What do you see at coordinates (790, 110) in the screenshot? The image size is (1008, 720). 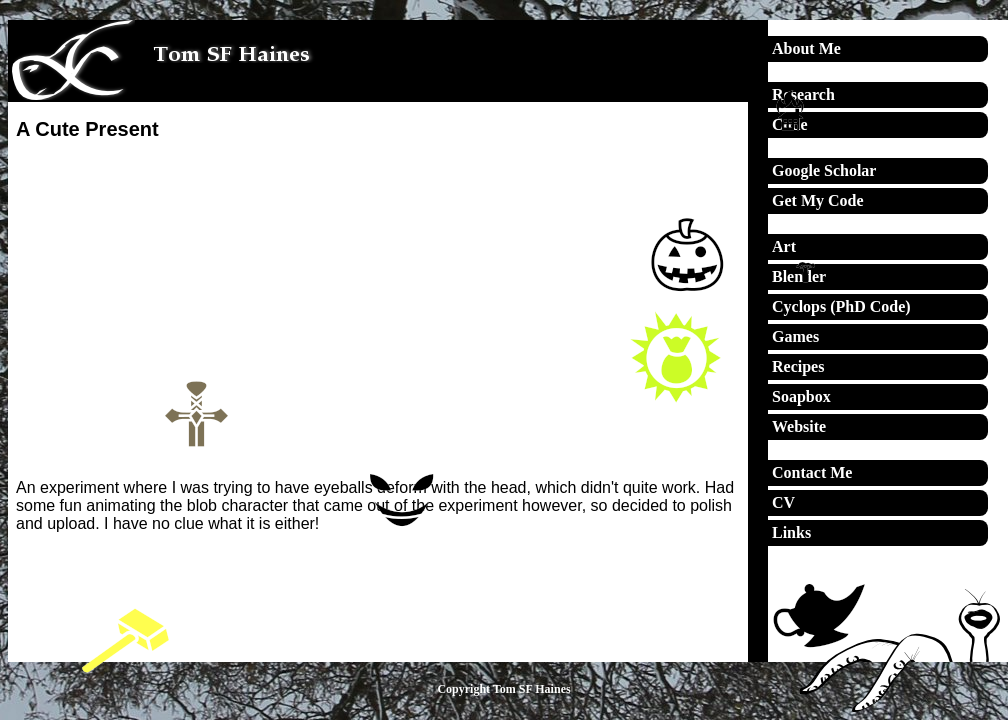 I see `indicates a fire hazard or emergency alert` at bounding box center [790, 110].